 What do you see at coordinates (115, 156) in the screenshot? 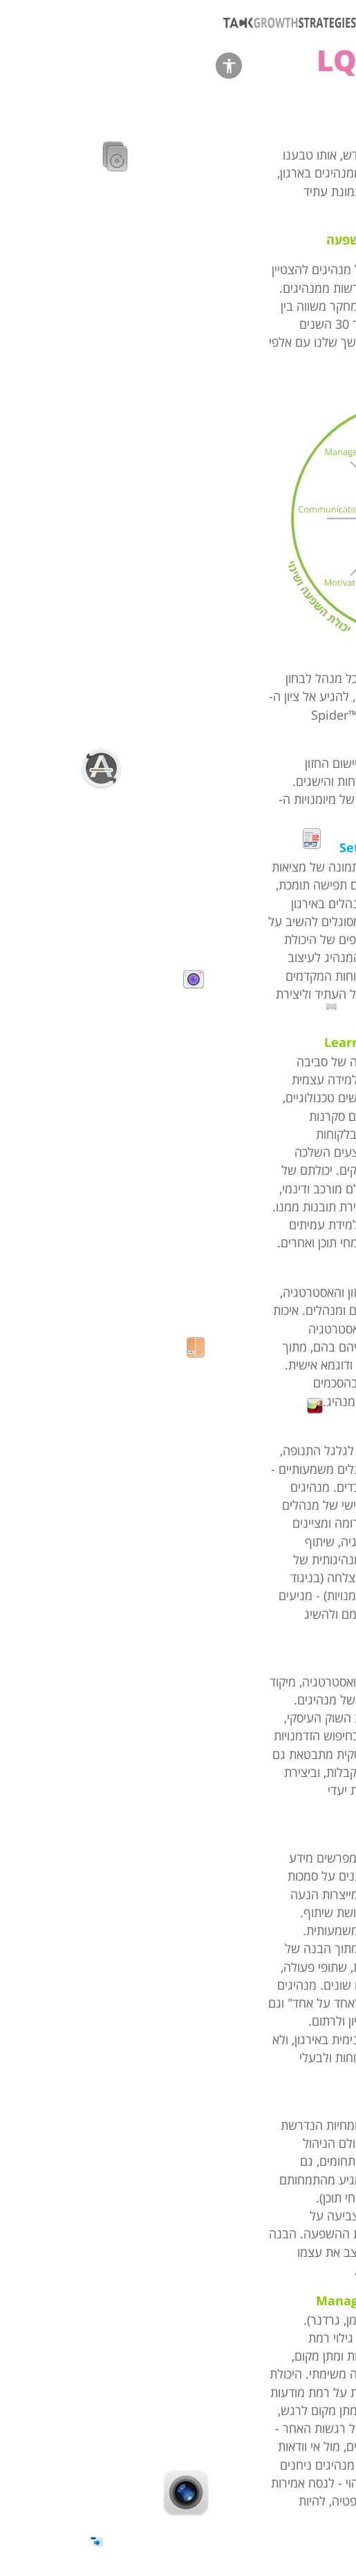
I see `access multiple disk drives or storage devices` at bounding box center [115, 156].